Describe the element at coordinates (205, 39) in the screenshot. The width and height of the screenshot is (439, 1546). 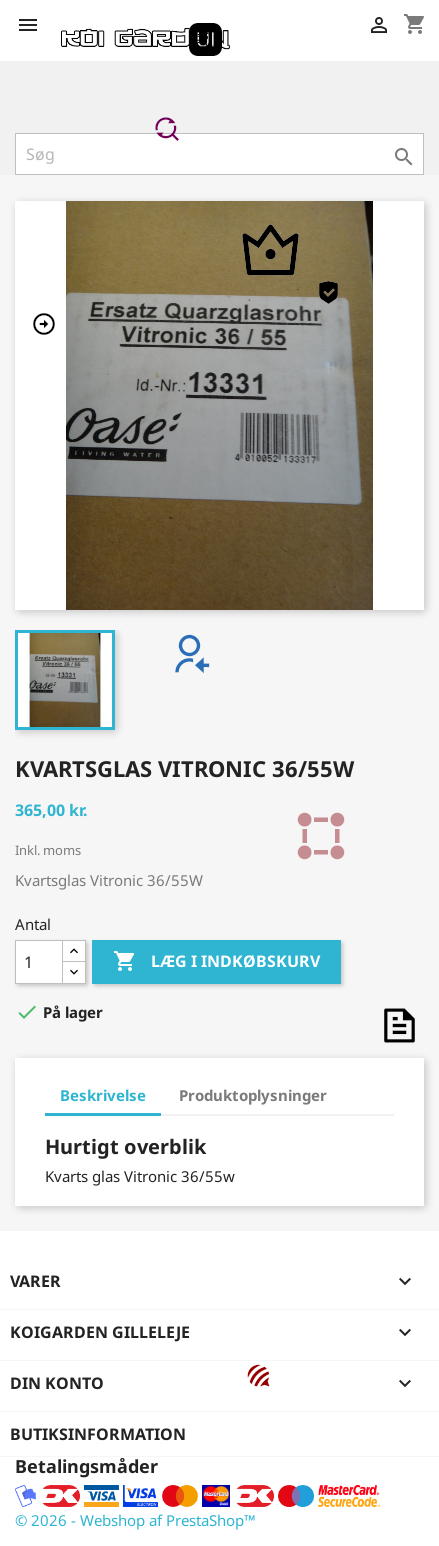
I see `heroui brand logo` at that location.